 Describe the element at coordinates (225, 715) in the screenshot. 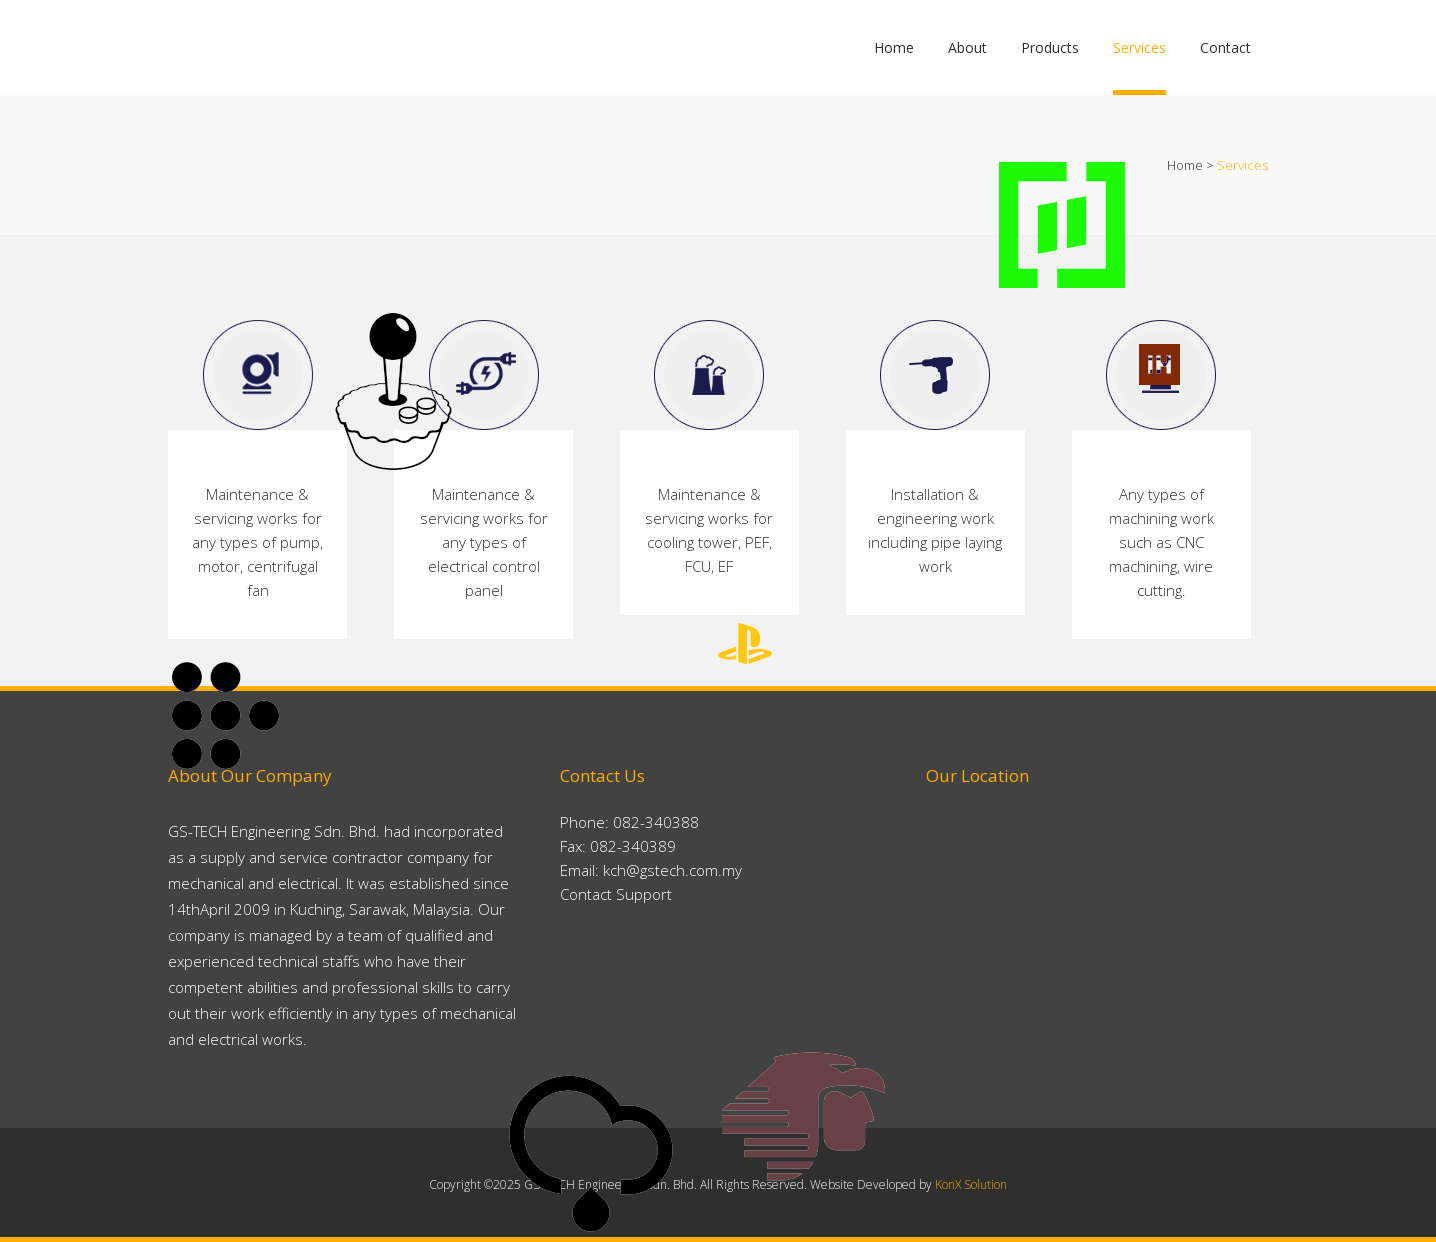

I see `open the mubi streaming app` at that location.